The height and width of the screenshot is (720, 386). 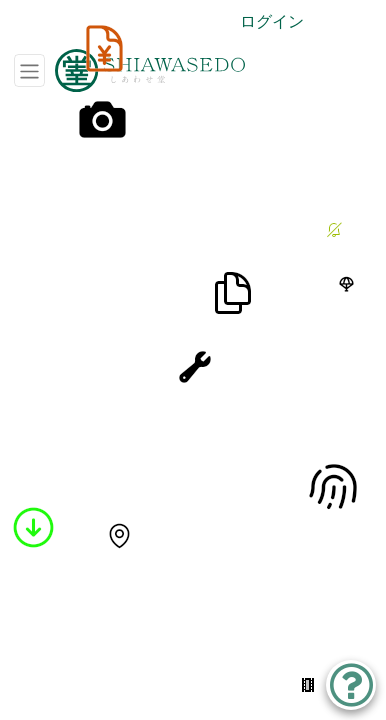 I want to click on view or set a location on the map, so click(x=119, y=535).